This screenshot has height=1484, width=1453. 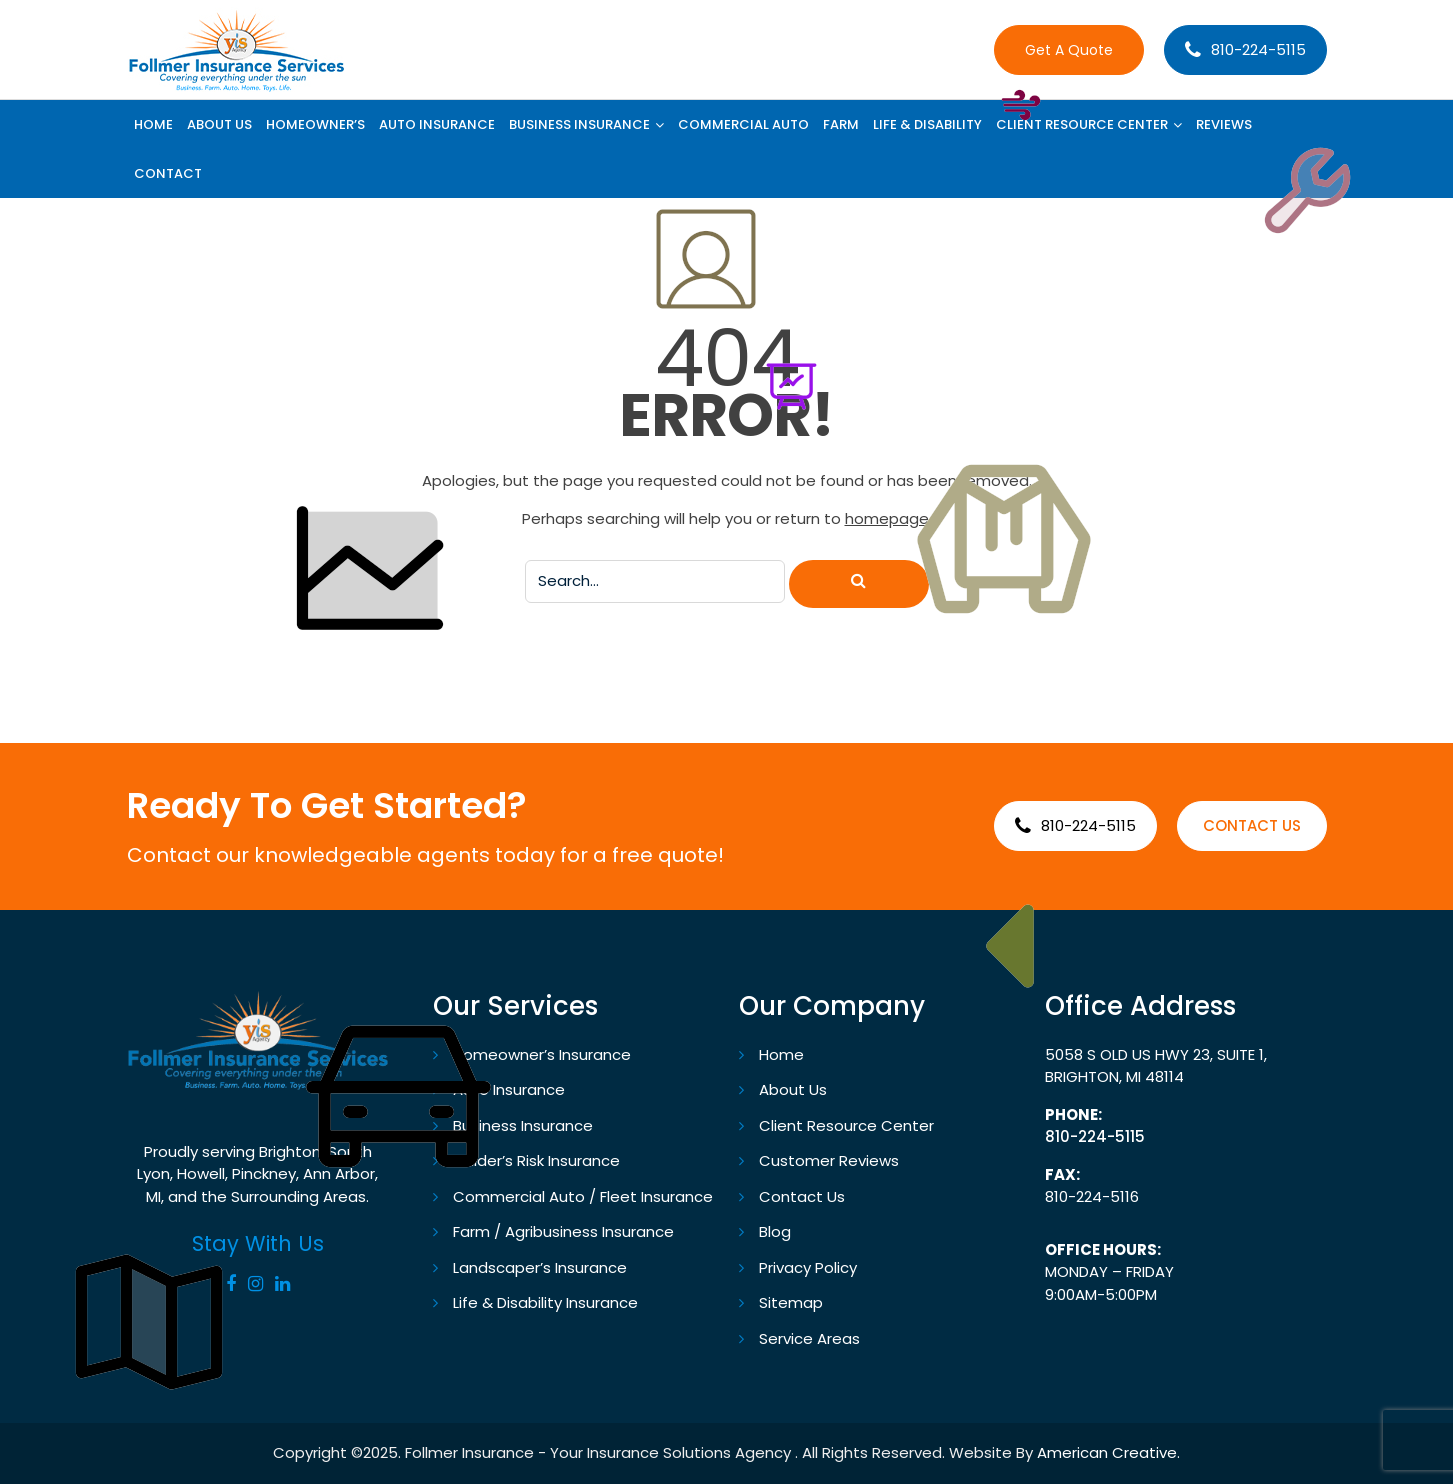 I want to click on access vehicle or car-related features, so click(x=398, y=1099).